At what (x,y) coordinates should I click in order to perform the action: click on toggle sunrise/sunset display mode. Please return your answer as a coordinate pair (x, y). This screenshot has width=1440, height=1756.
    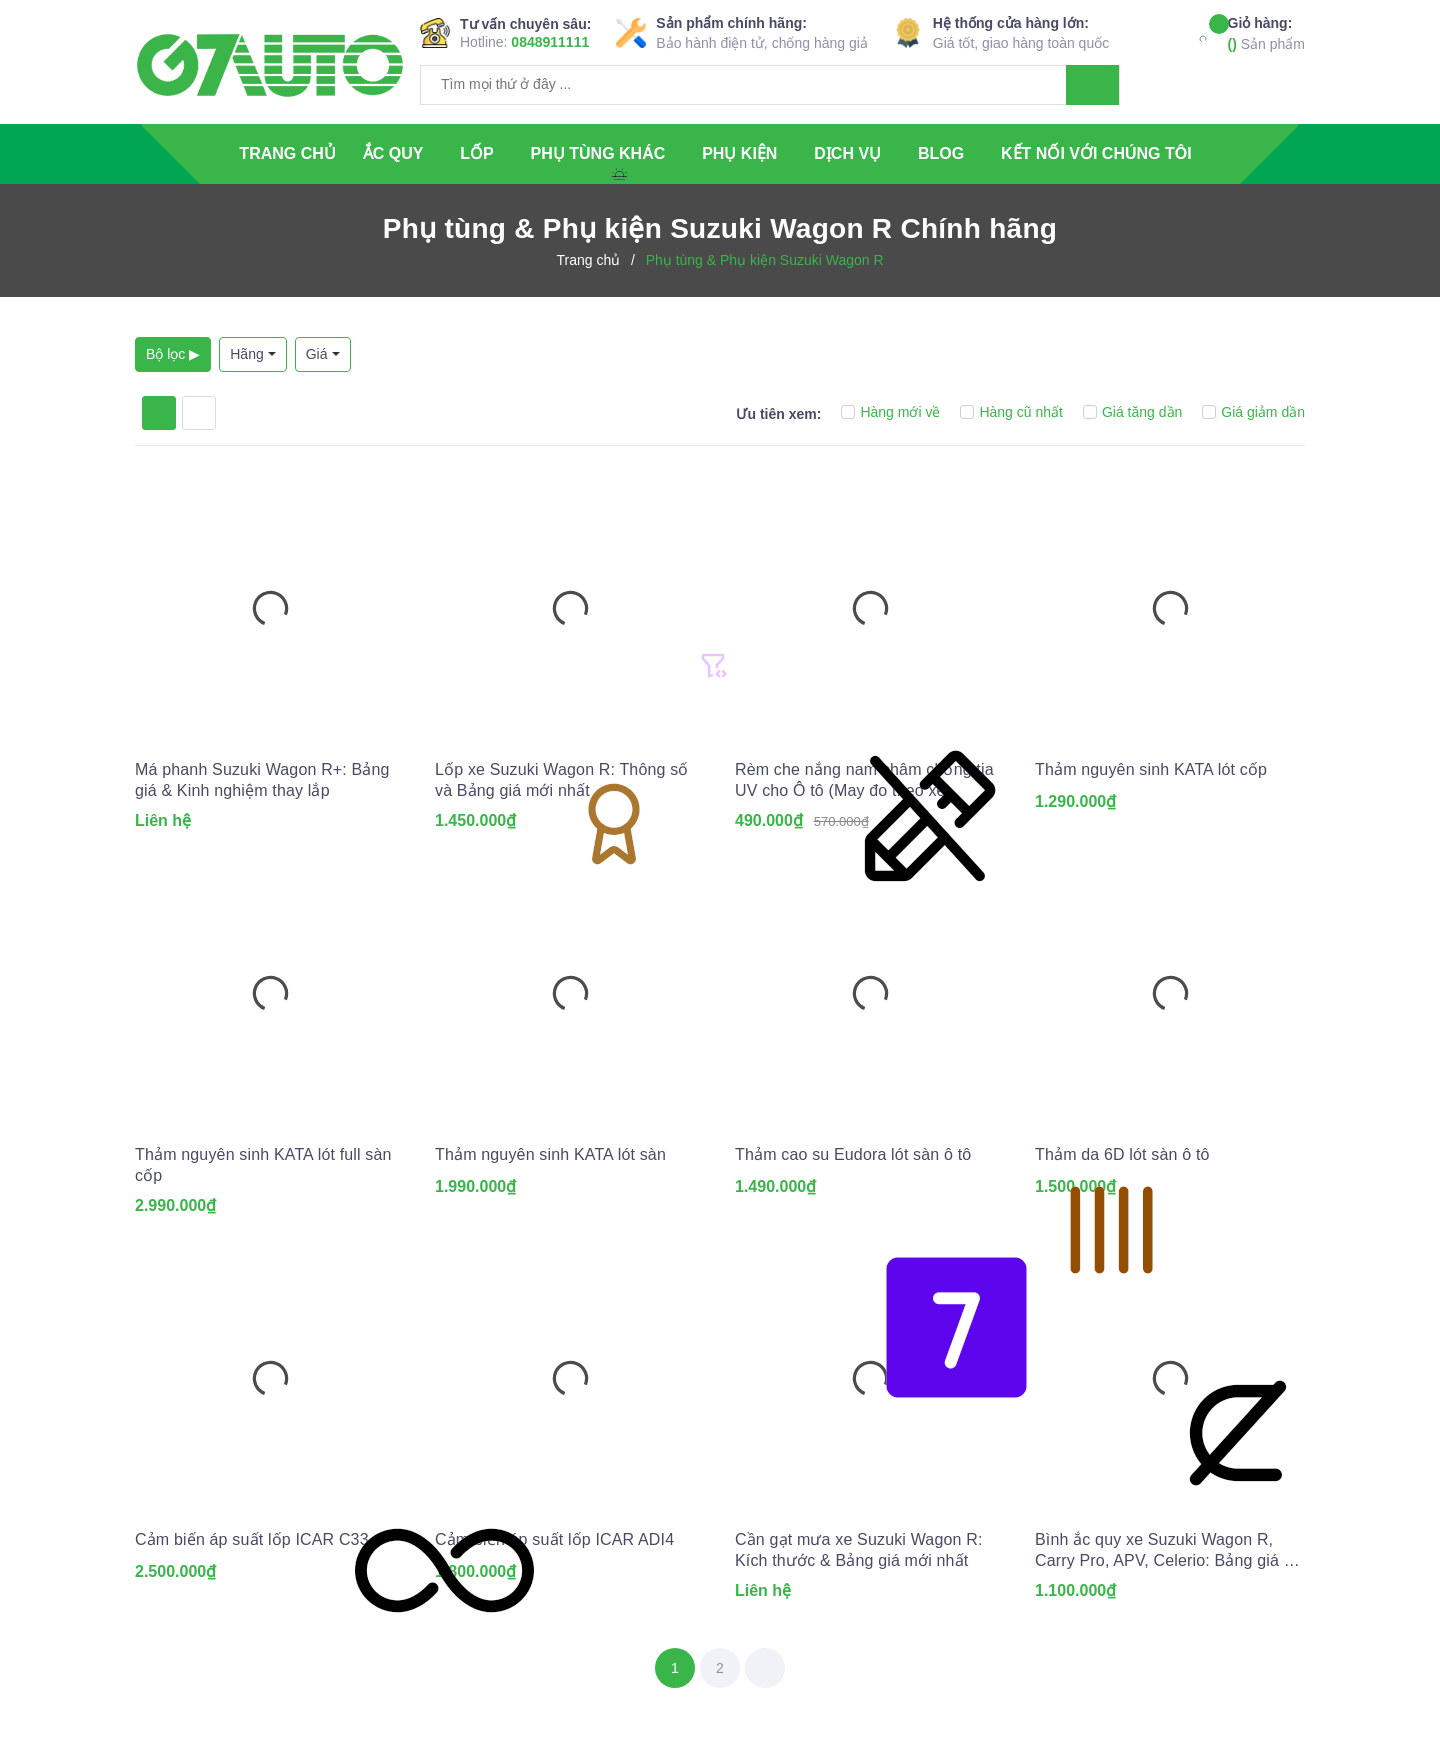
    Looking at the image, I should click on (619, 174).